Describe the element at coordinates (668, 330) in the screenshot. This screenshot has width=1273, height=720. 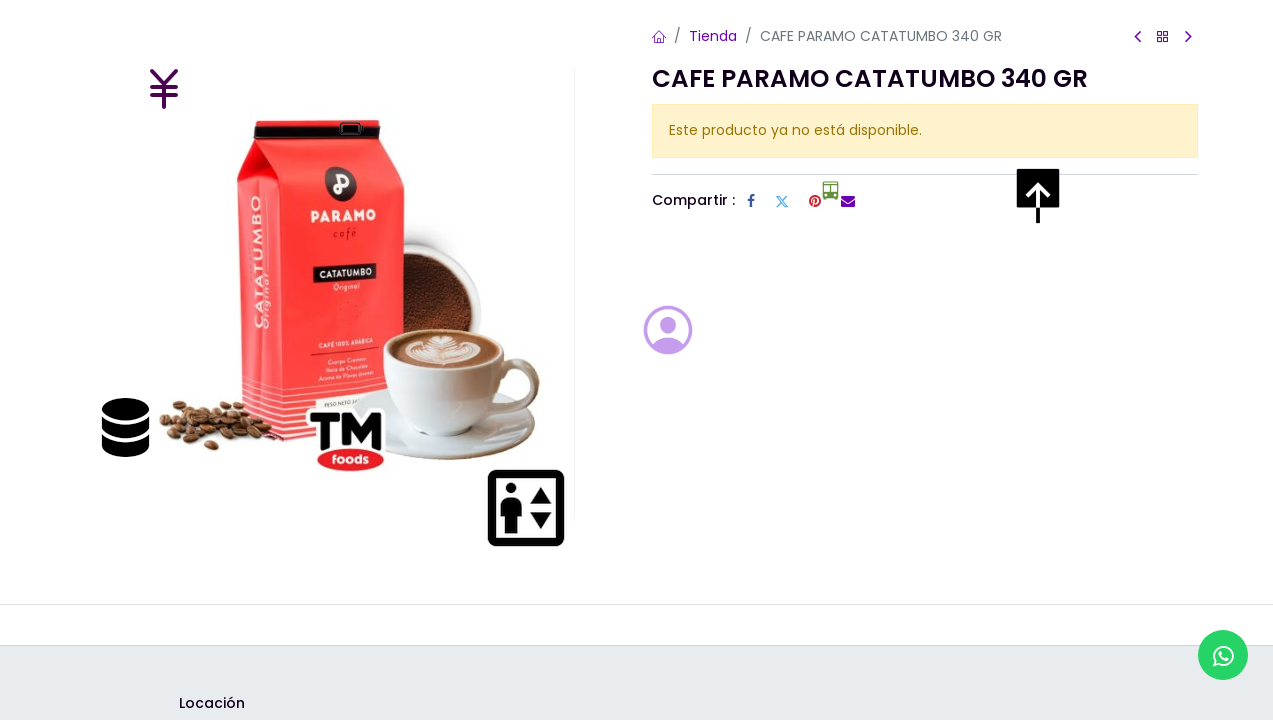
I see `access your user profile` at that location.